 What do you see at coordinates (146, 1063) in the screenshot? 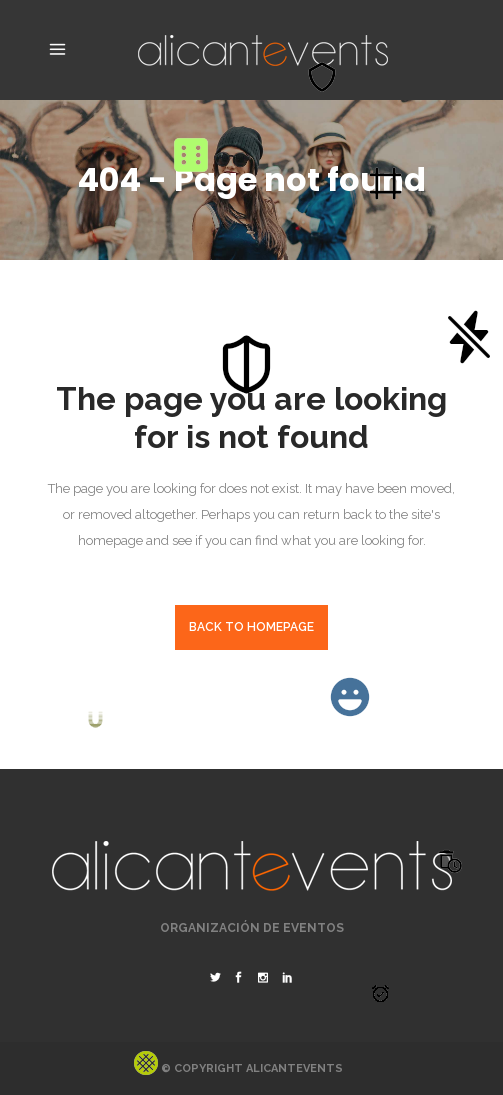
I see `indicates a dutch treat or snack item` at bounding box center [146, 1063].